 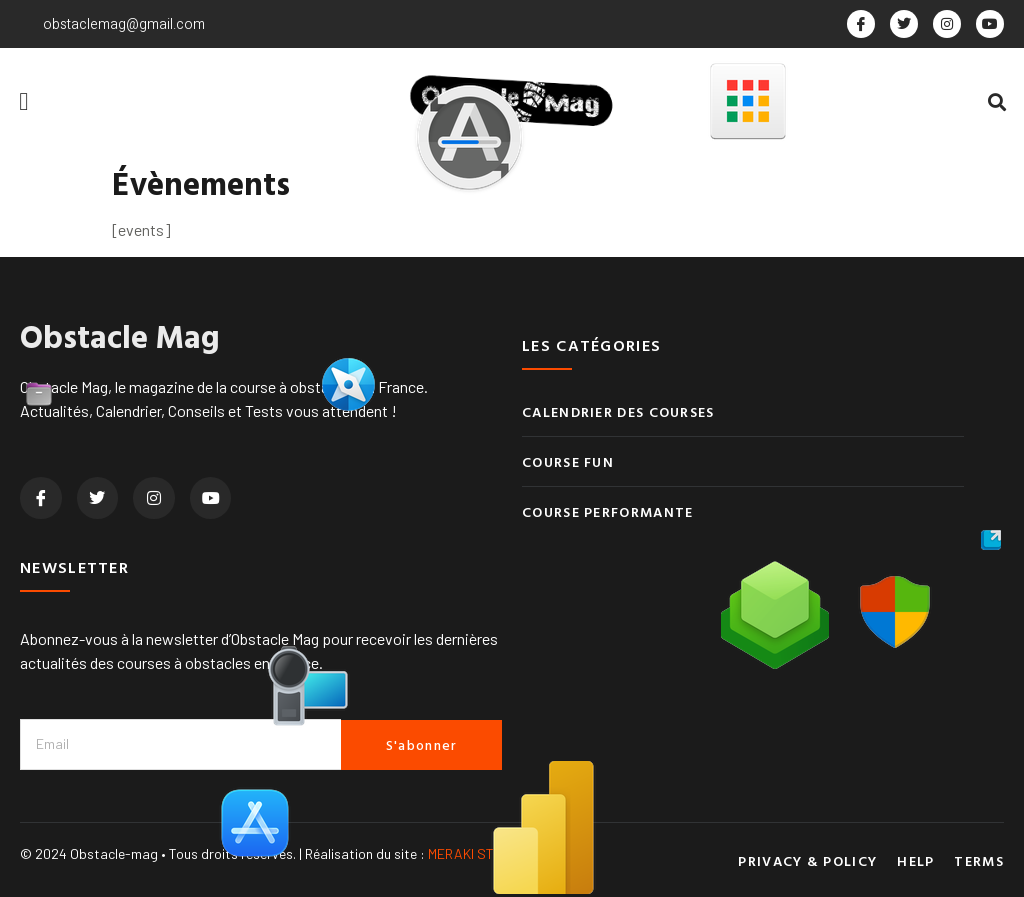 What do you see at coordinates (775, 615) in the screenshot?
I see `open the visualize app` at bounding box center [775, 615].